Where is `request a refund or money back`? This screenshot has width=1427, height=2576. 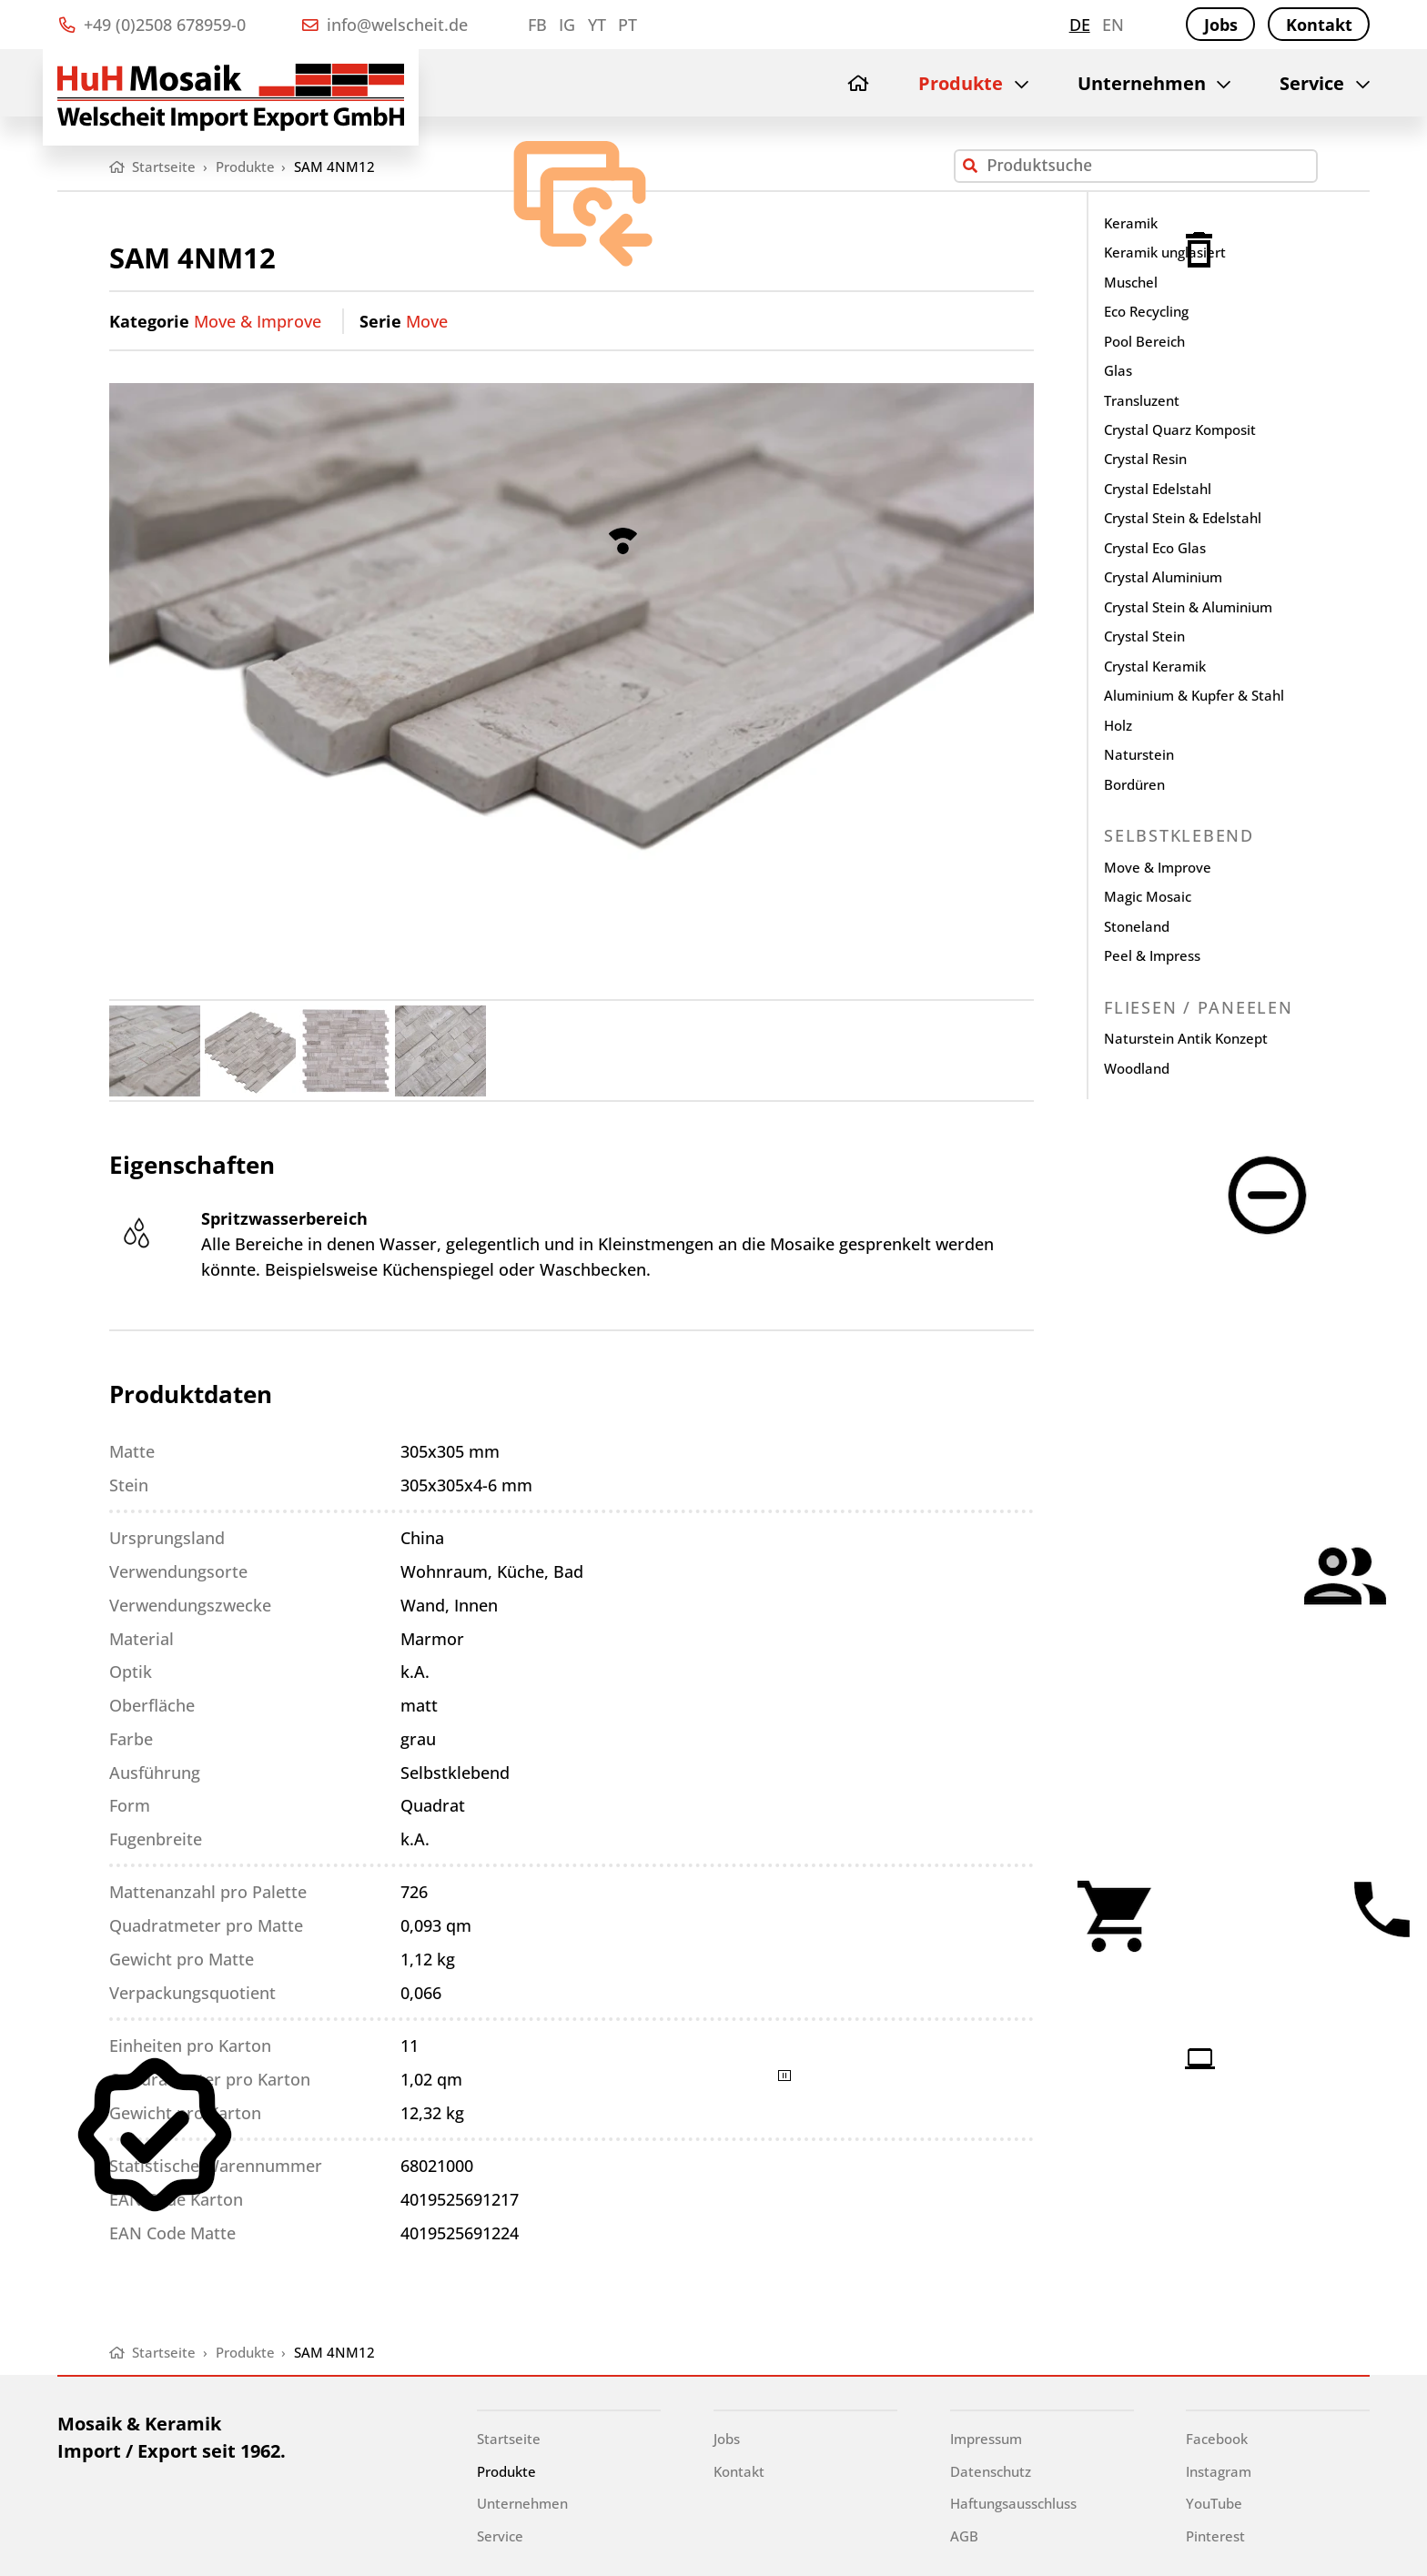
request a refund or money back is located at coordinates (580, 194).